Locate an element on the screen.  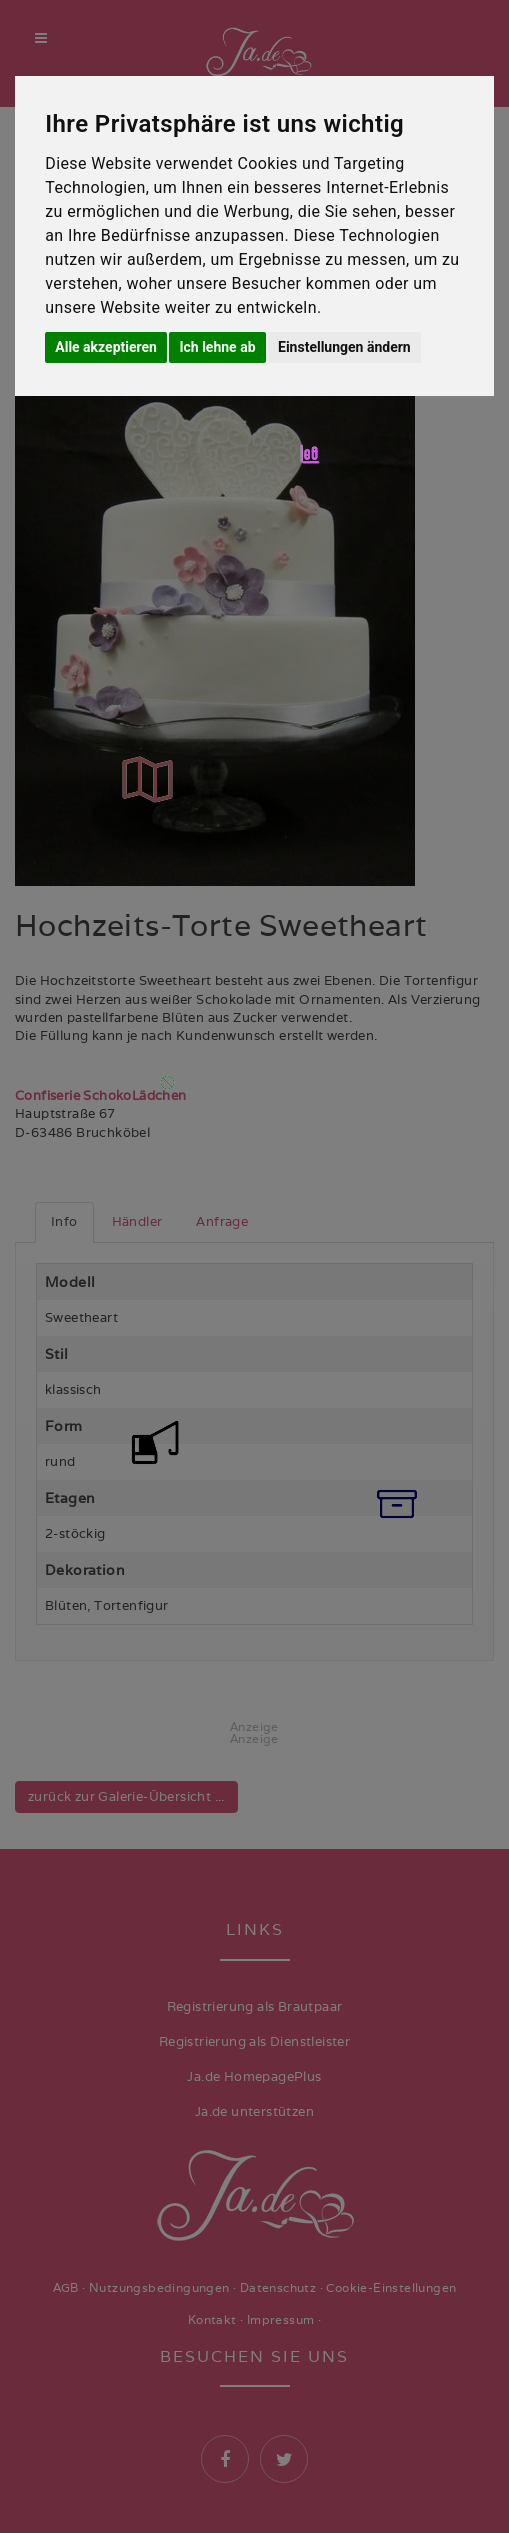
archive this item is located at coordinates (397, 1504).